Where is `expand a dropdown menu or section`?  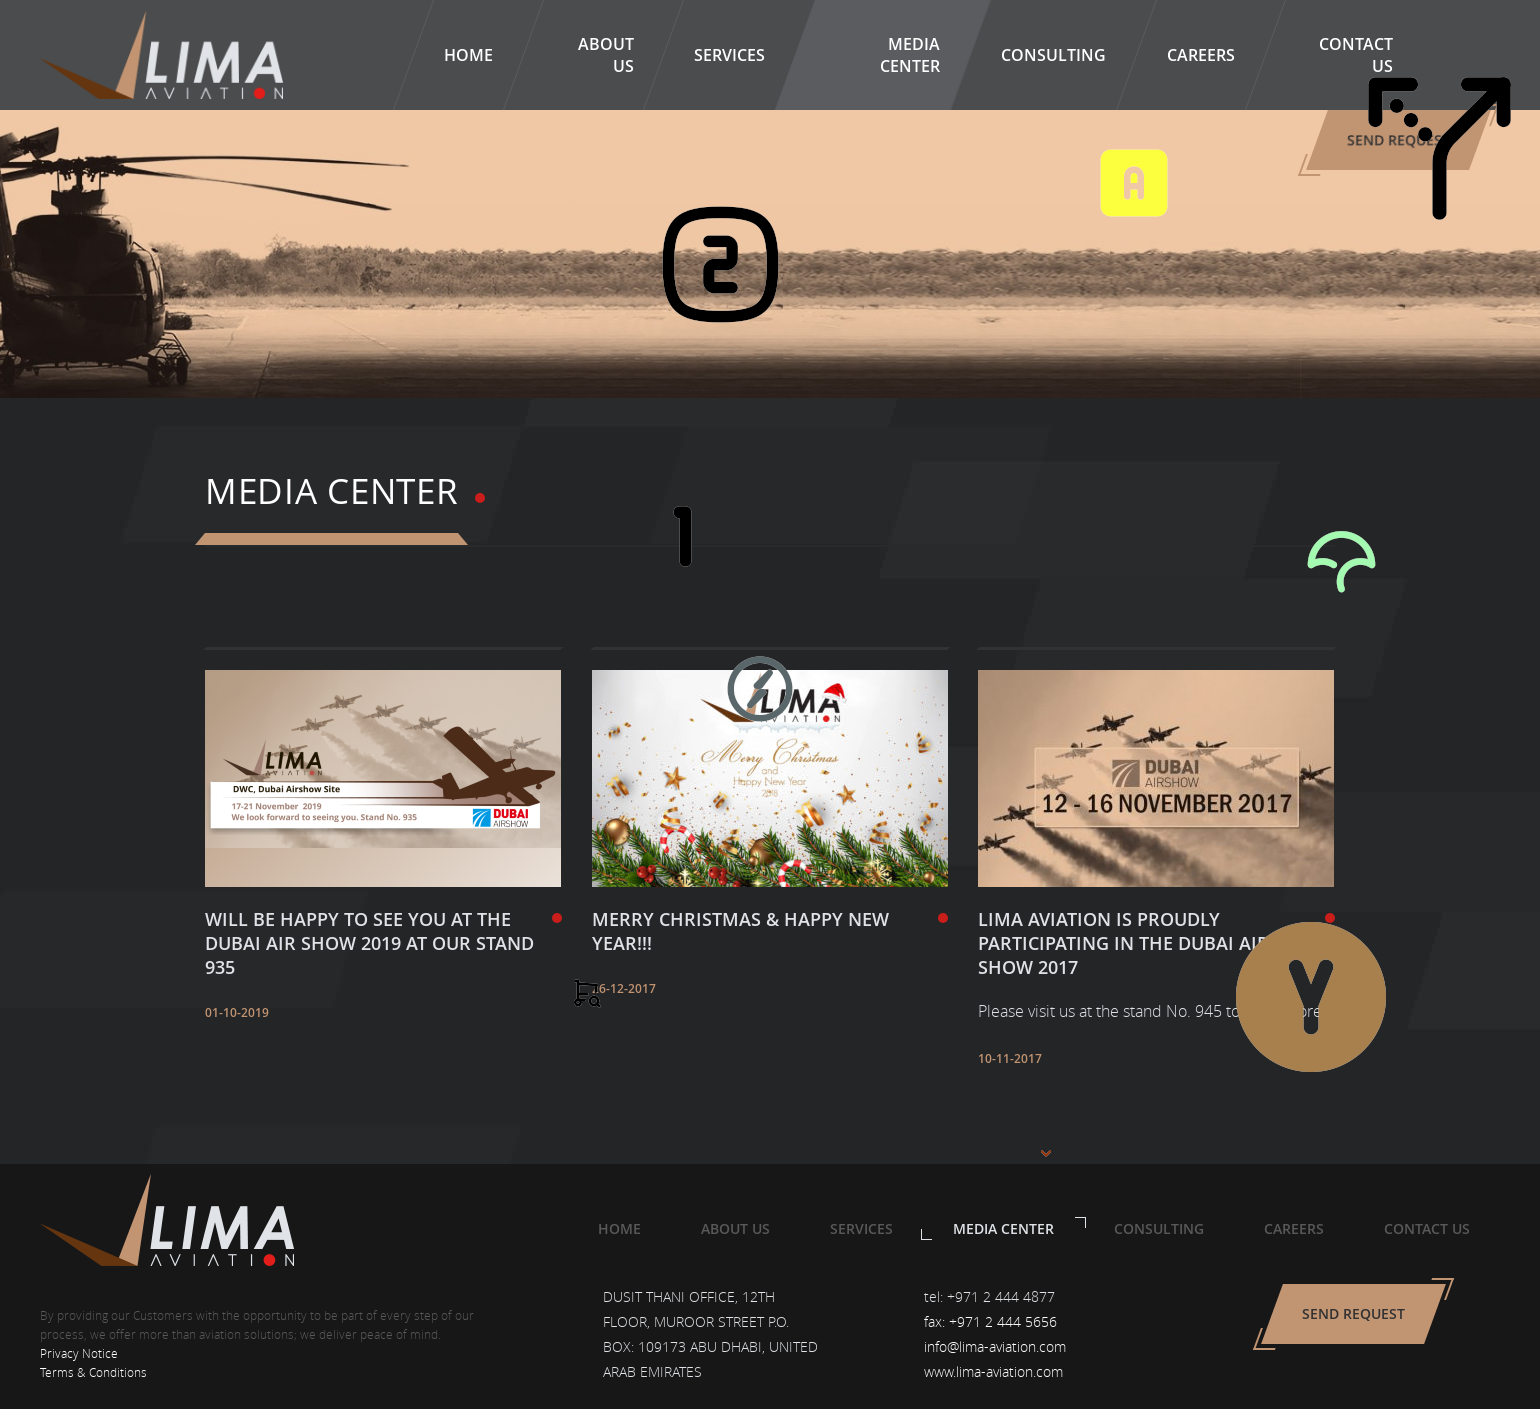 expand a dropdown menu or section is located at coordinates (1046, 1153).